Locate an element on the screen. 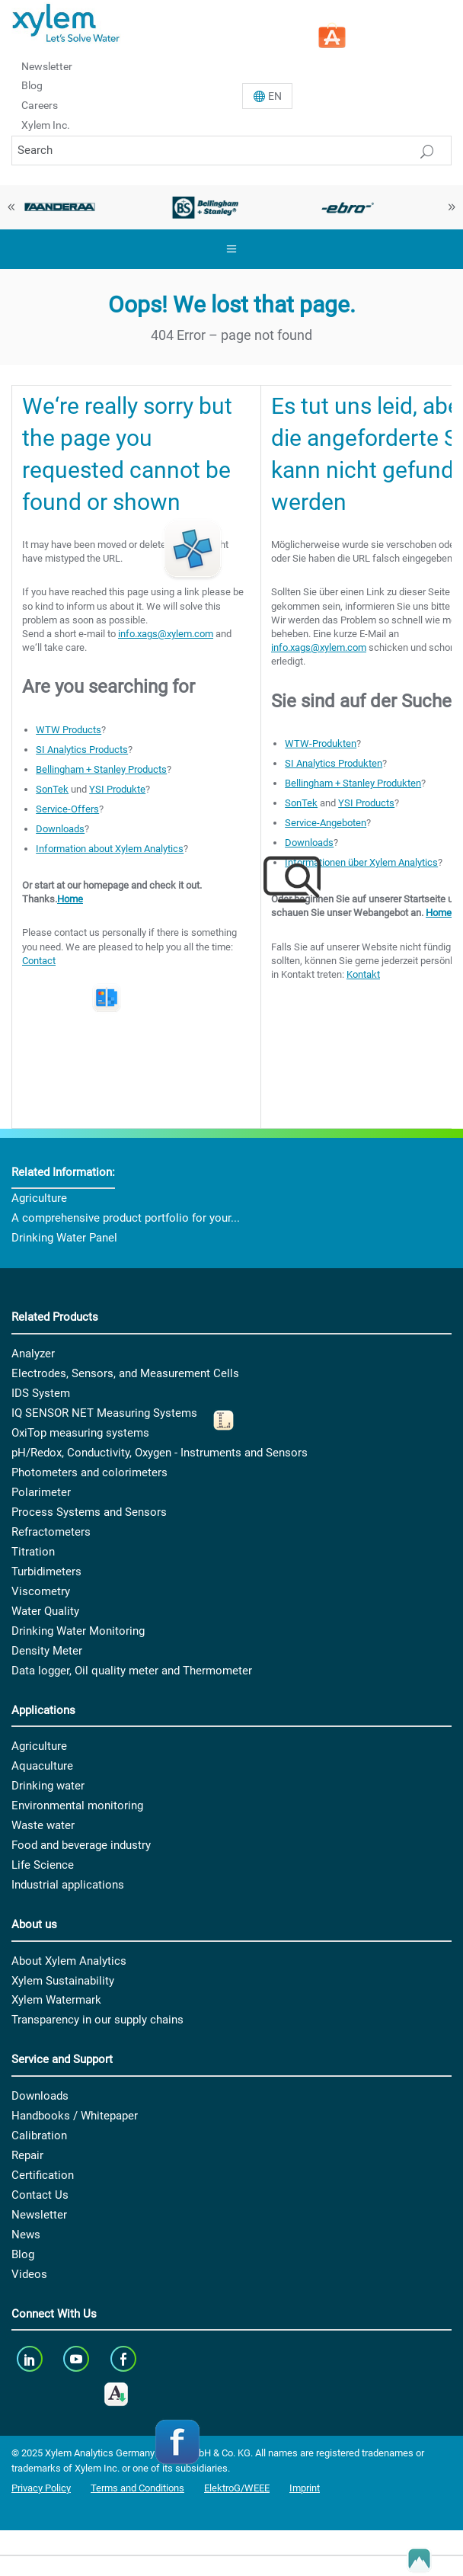 The width and height of the screenshot is (463, 2576). launch ppsspp psp emulator is located at coordinates (193, 549).